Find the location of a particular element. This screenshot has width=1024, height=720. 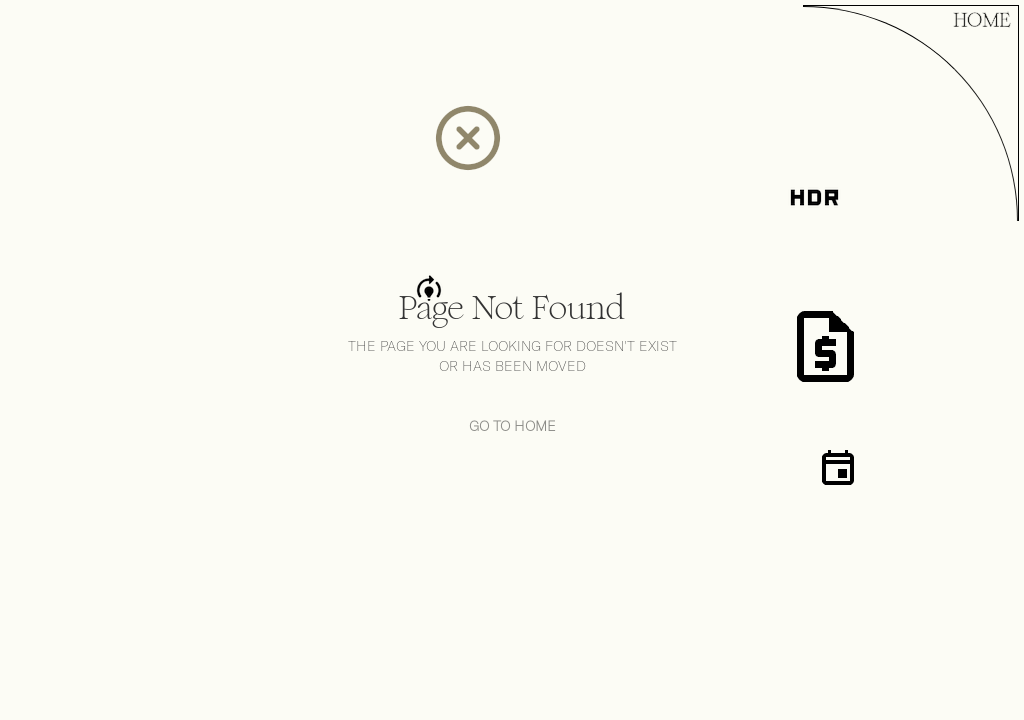

request a price quote or estimate is located at coordinates (825, 346).